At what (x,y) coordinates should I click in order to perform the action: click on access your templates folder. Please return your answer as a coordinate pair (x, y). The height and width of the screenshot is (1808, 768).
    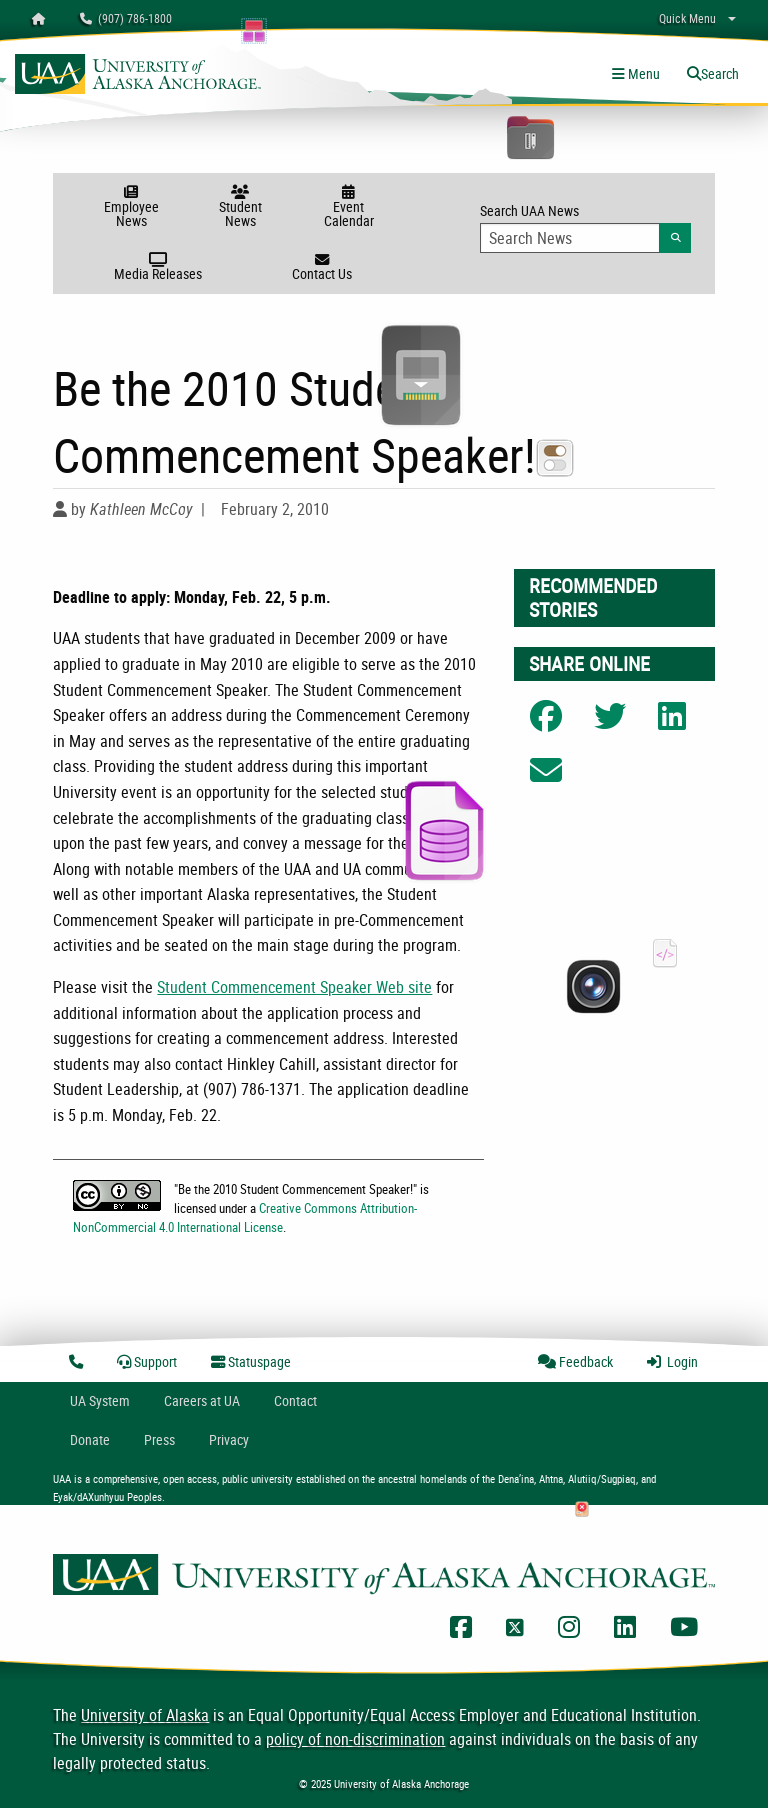
    Looking at the image, I should click on (530, 137).